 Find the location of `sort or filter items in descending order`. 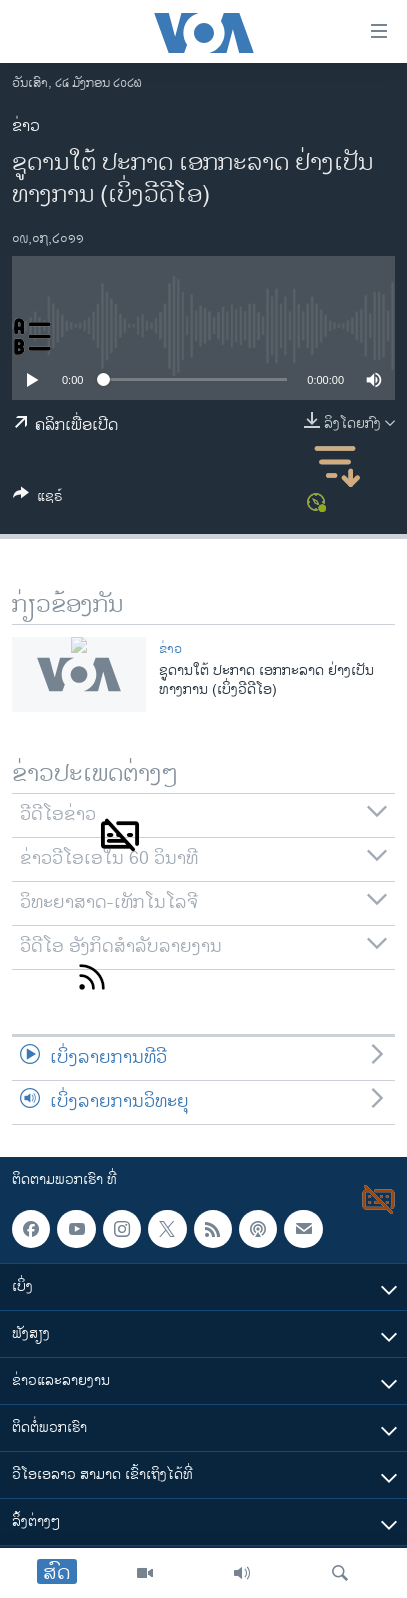

sort or filter items in descending order is located at coordinates (335, 462).